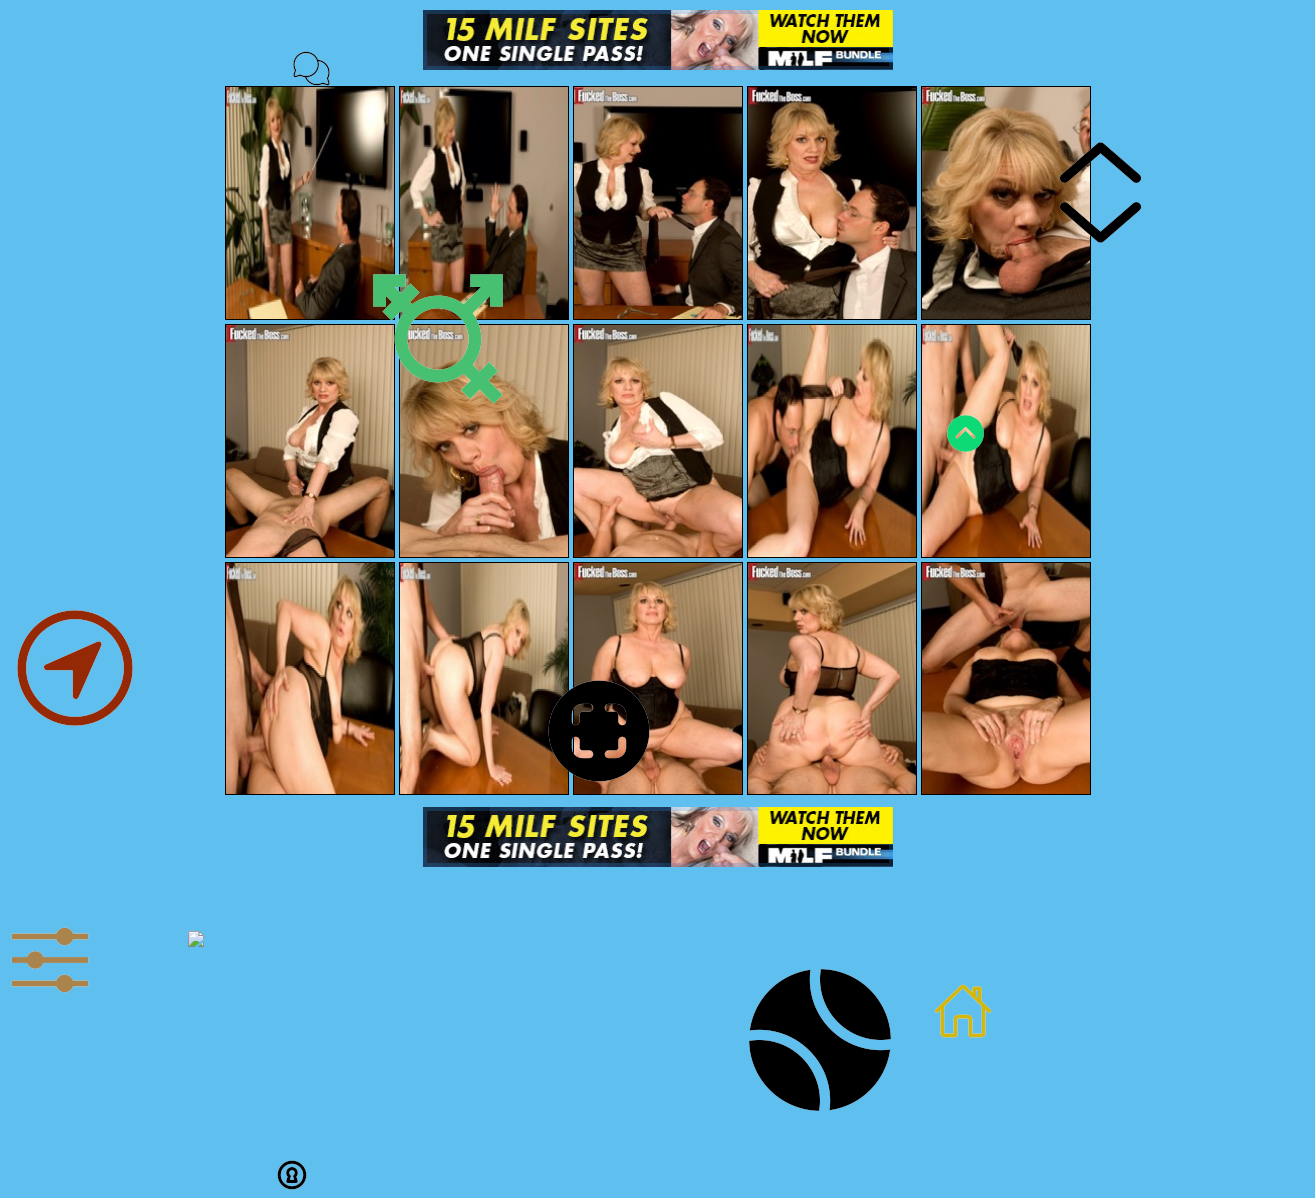 The height and width of the screenshot is (1198, 1315). What do you see at coordinates (50, 960) in the screenshot?
I see `adjust settings or preferences` at bounding box center [50, 960].